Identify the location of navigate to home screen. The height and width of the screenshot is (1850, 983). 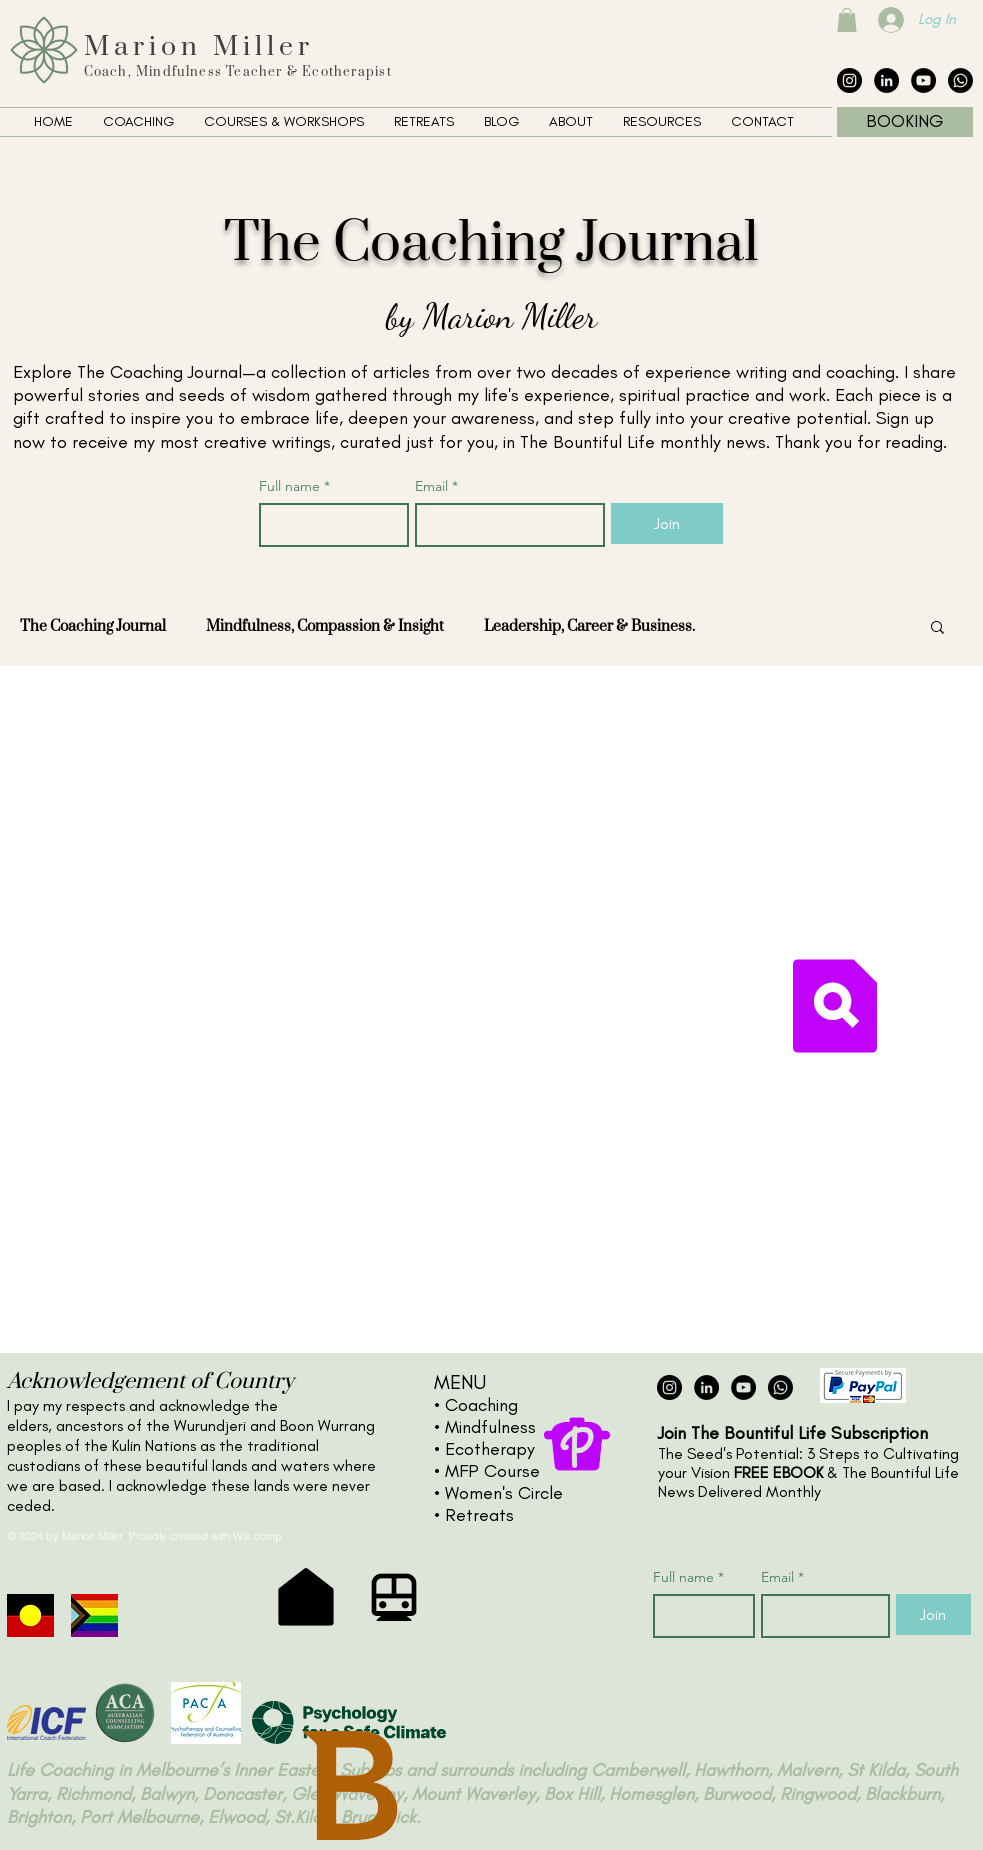
(306, 1598).